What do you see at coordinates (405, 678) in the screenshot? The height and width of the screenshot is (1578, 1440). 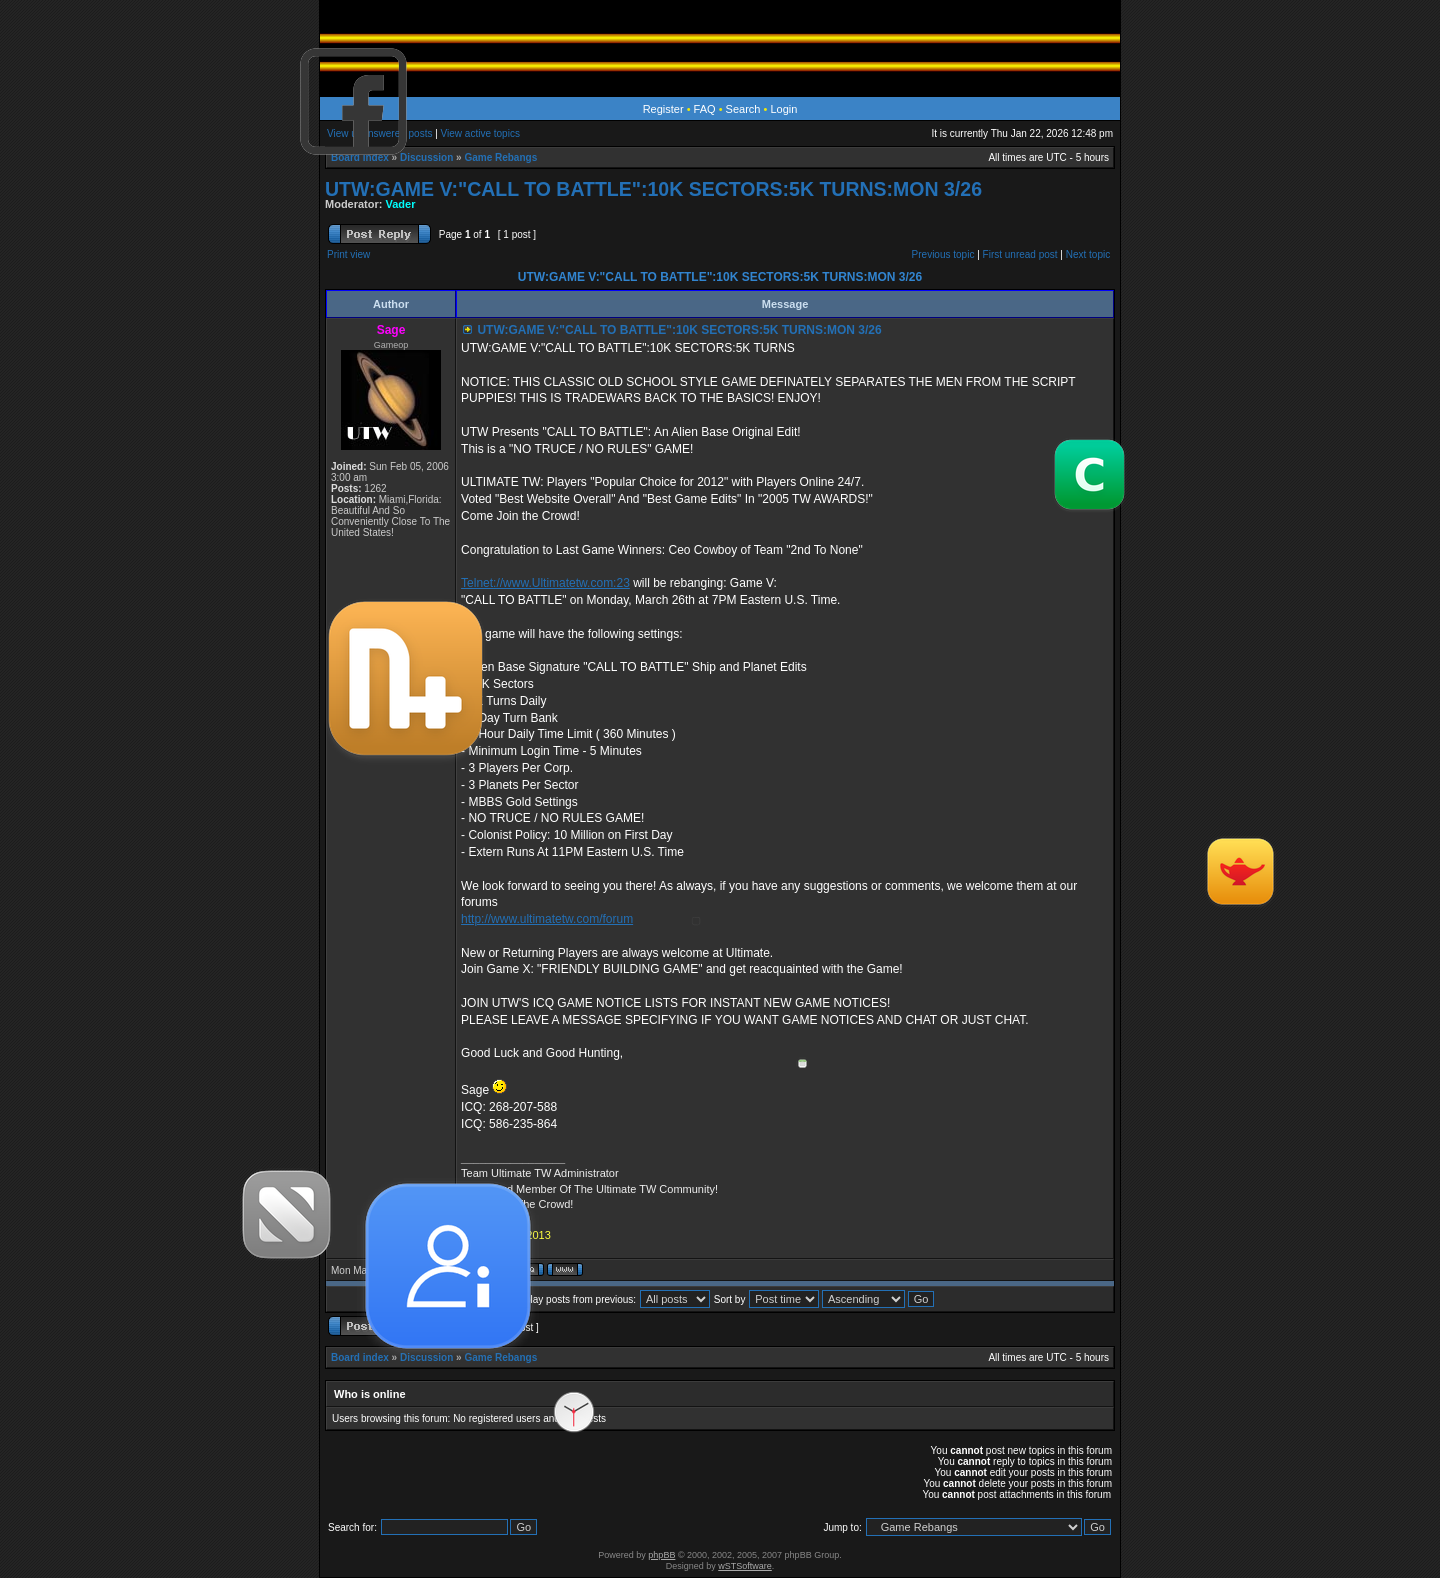 I see `open nicotine+ peer-to-peer file sharing client` at bounding box center [405, 678].